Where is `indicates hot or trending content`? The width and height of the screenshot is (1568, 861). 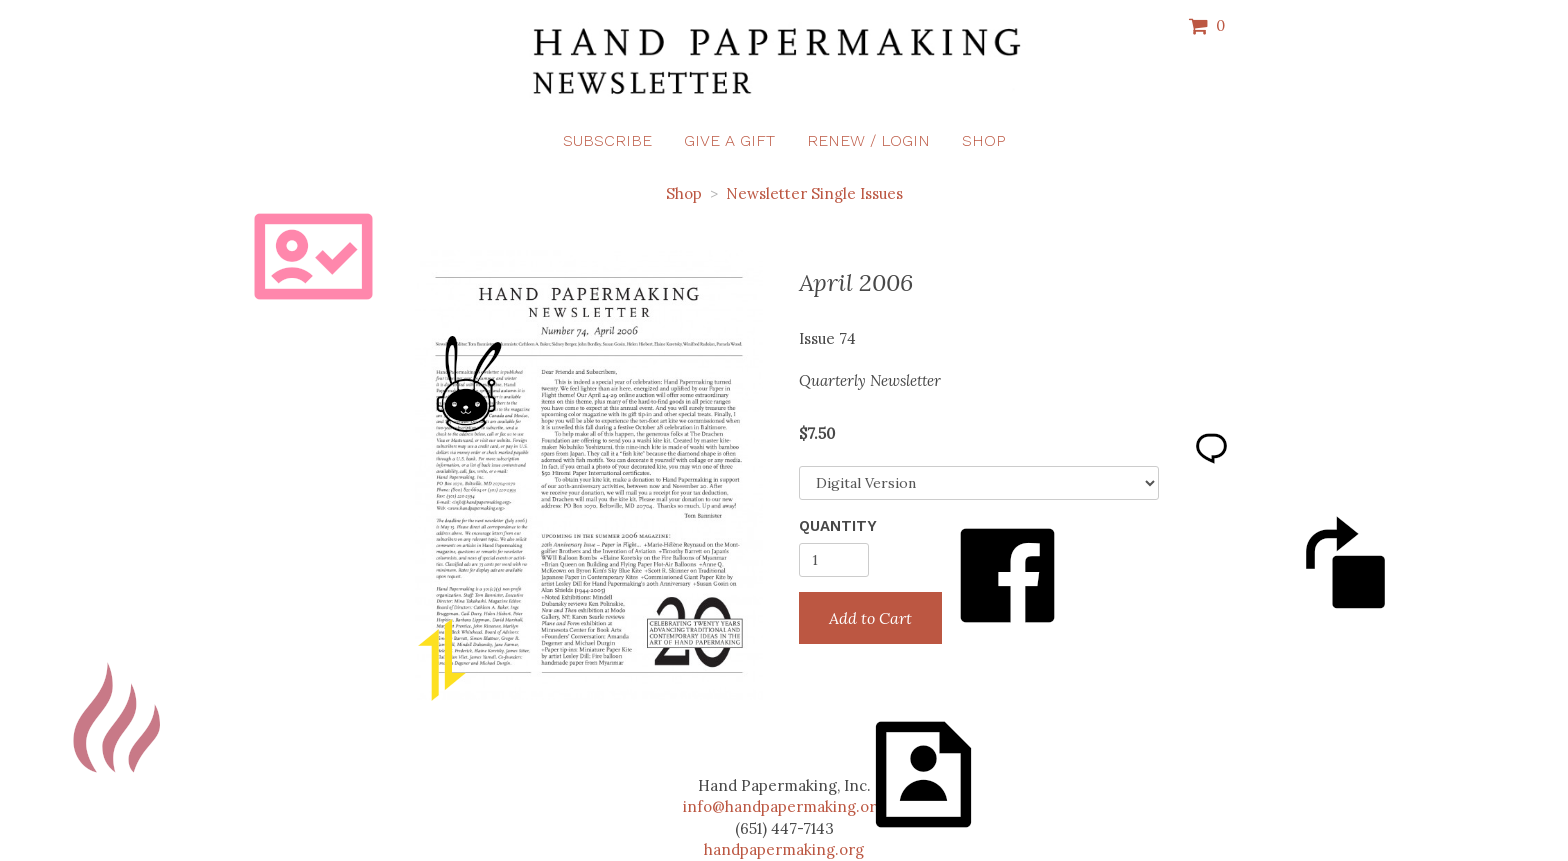 indicates hot or trending content is located at coordinates (118, 720).